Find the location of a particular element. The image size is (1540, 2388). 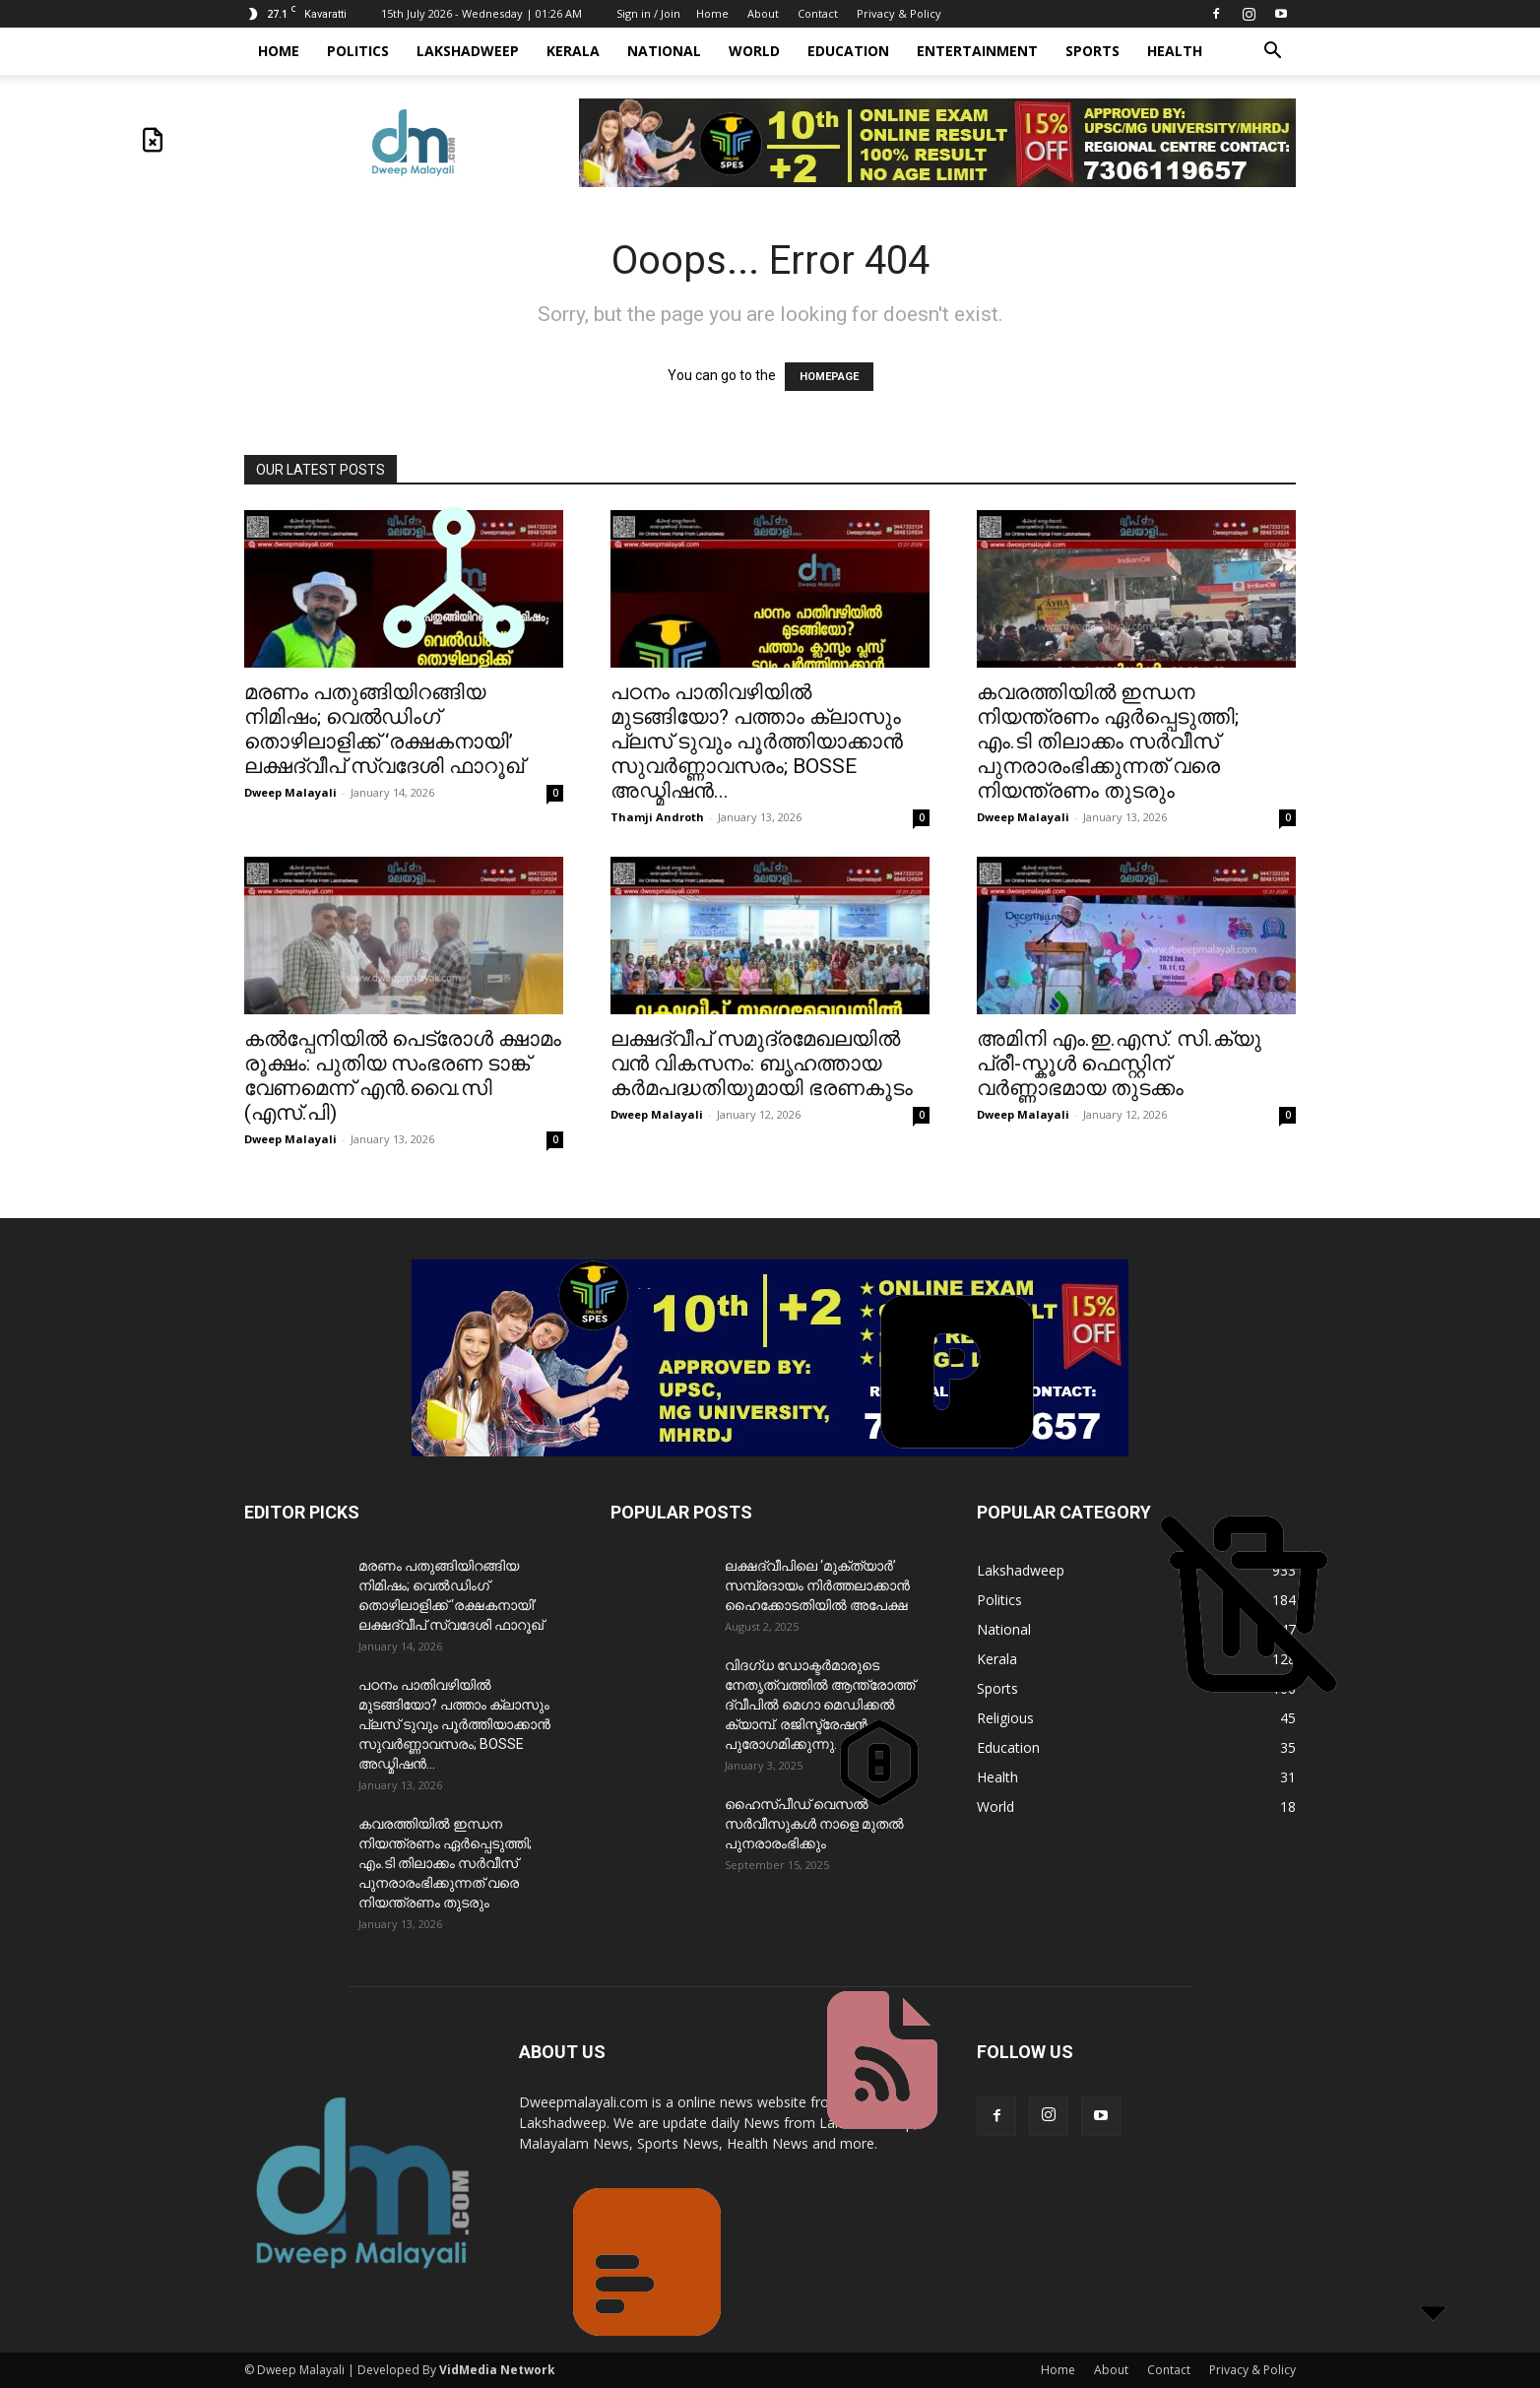

delete function is disabled or unavailable is located at coordinates (1249, 1604).